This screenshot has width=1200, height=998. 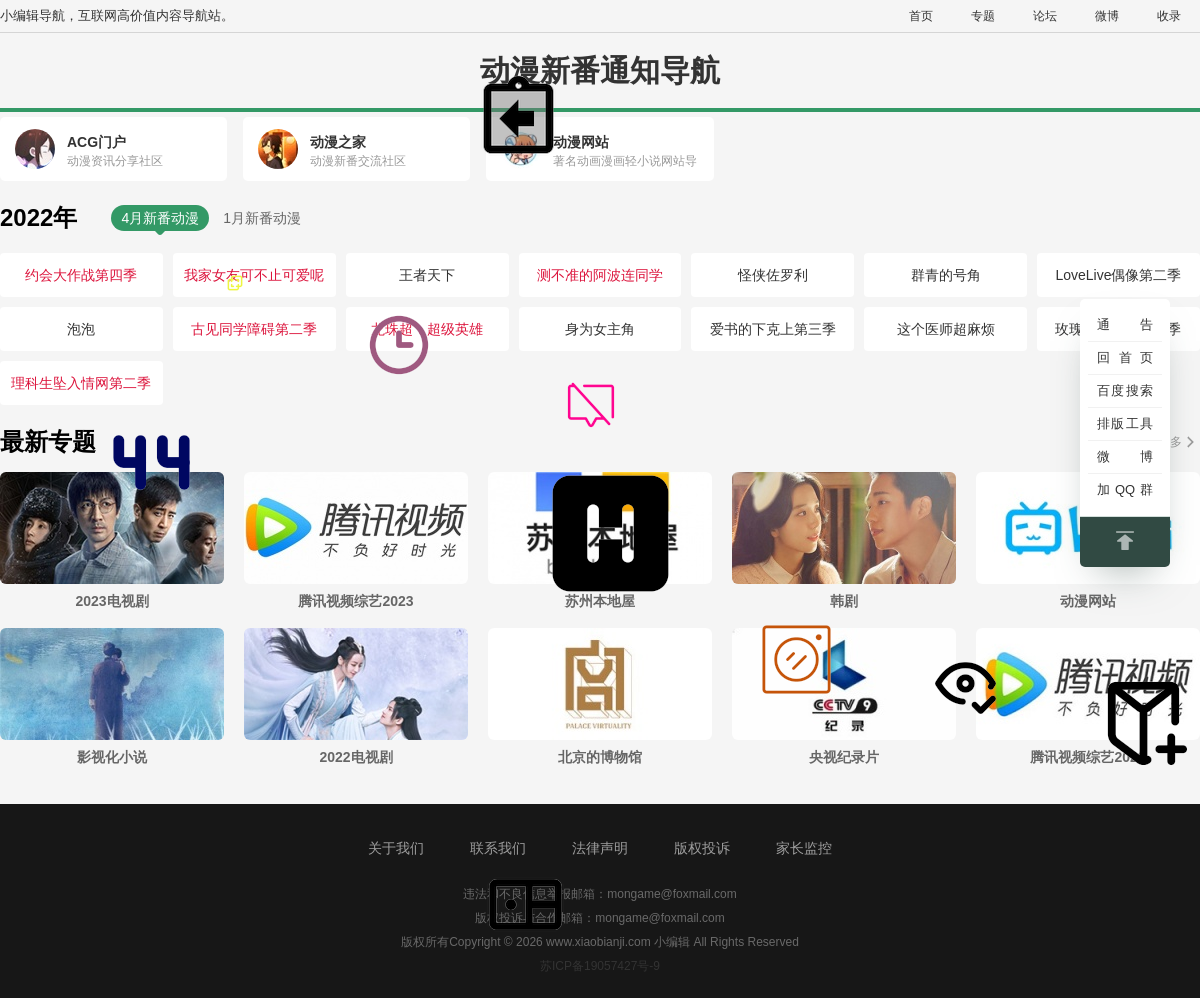 What do you see at coordinates (399, 345) in the screenshot?
I see `view time or clock settings` at bounding box center [399, 345].